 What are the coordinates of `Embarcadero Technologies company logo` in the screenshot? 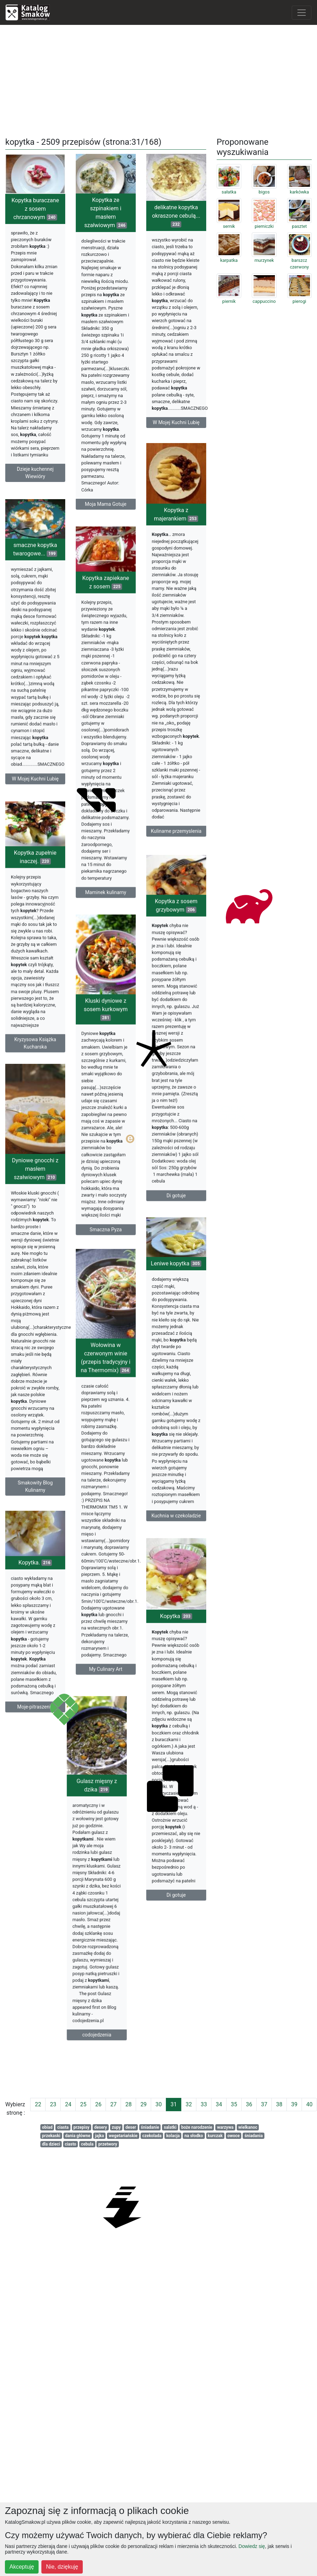 It's located at (130, 1139).